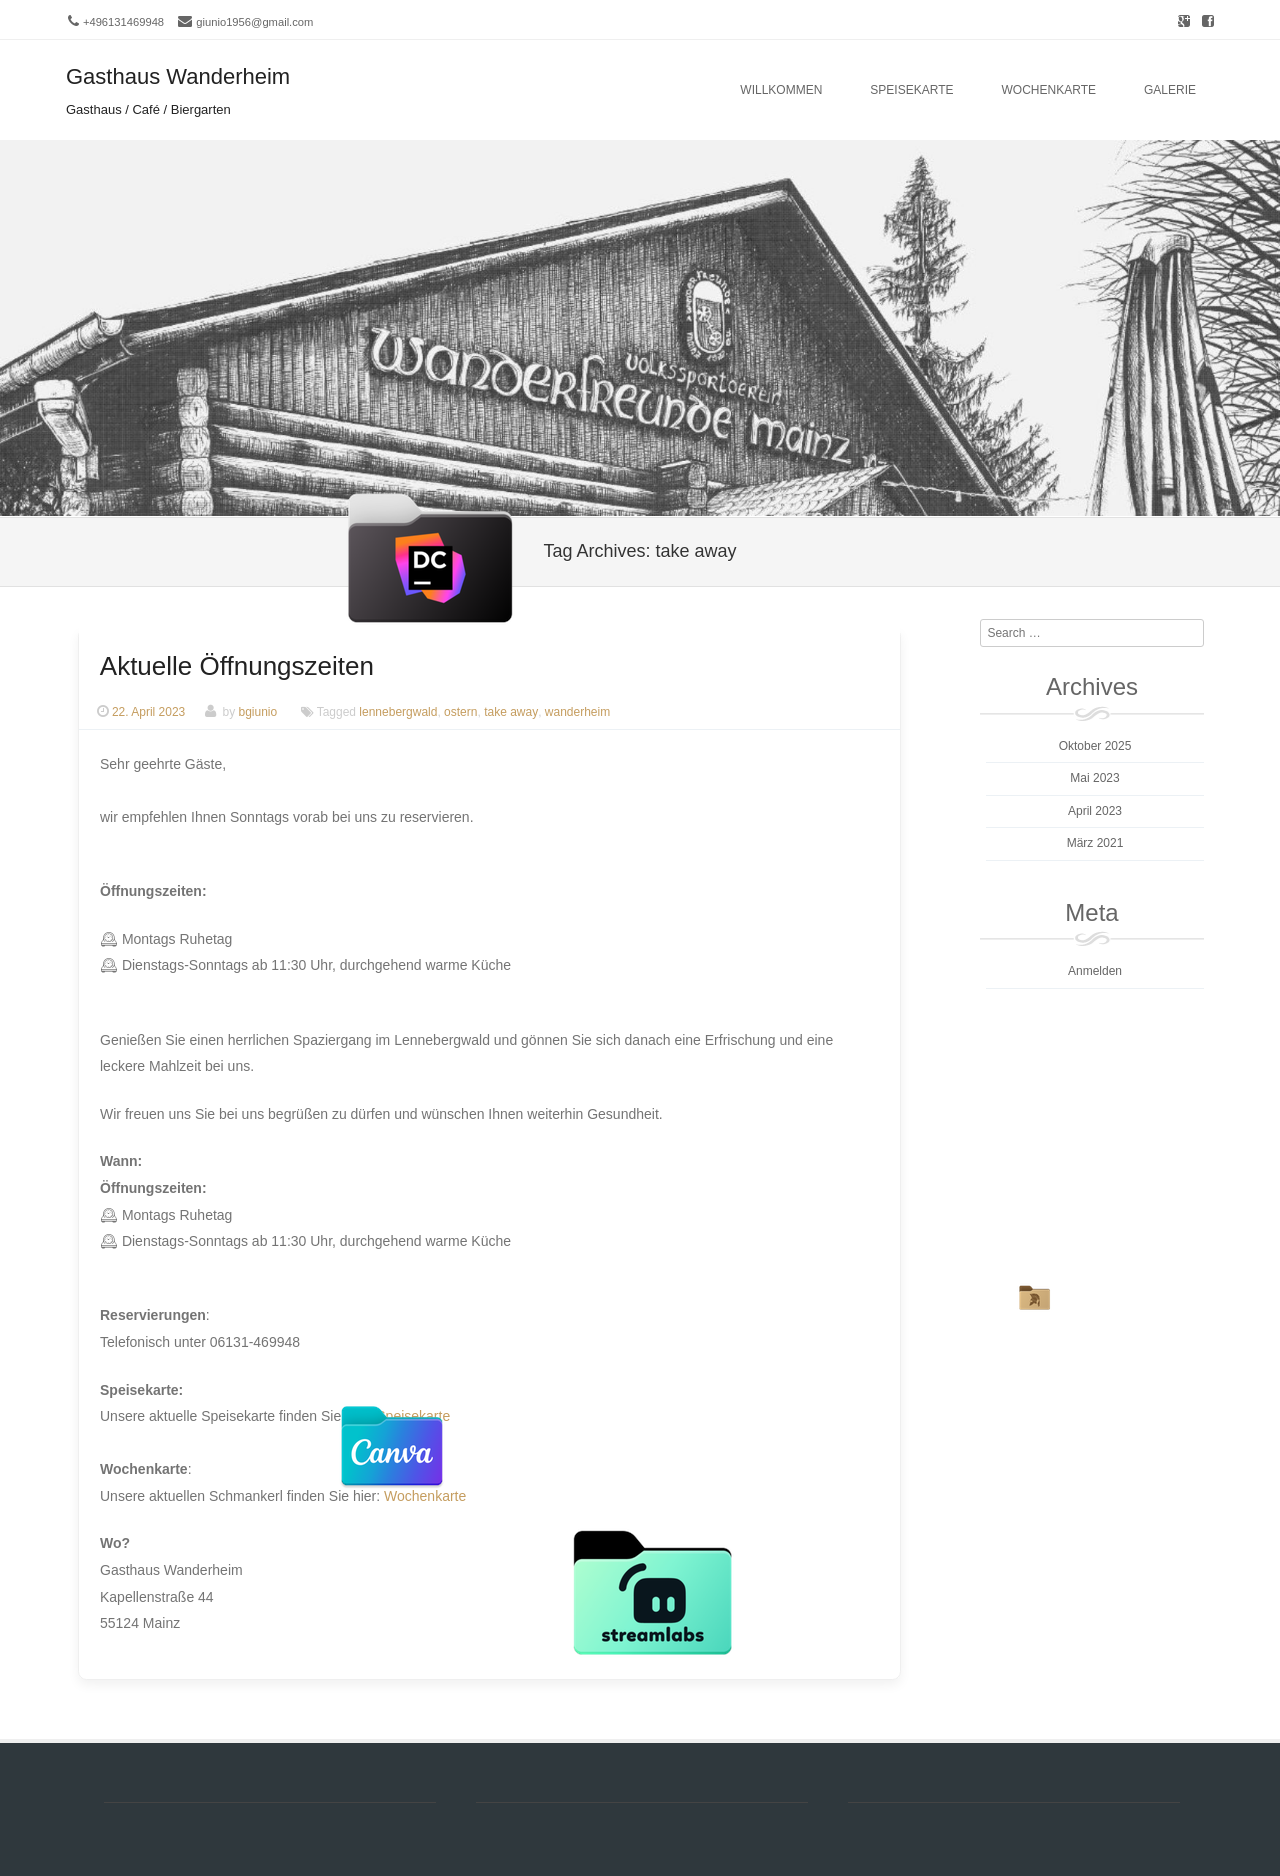 The width and height of the screenshot is (1280, 1876). Describe the element at coordinates (429, 562) in the screenshot. I see `open jetbrains dotcover project folder` at that location.